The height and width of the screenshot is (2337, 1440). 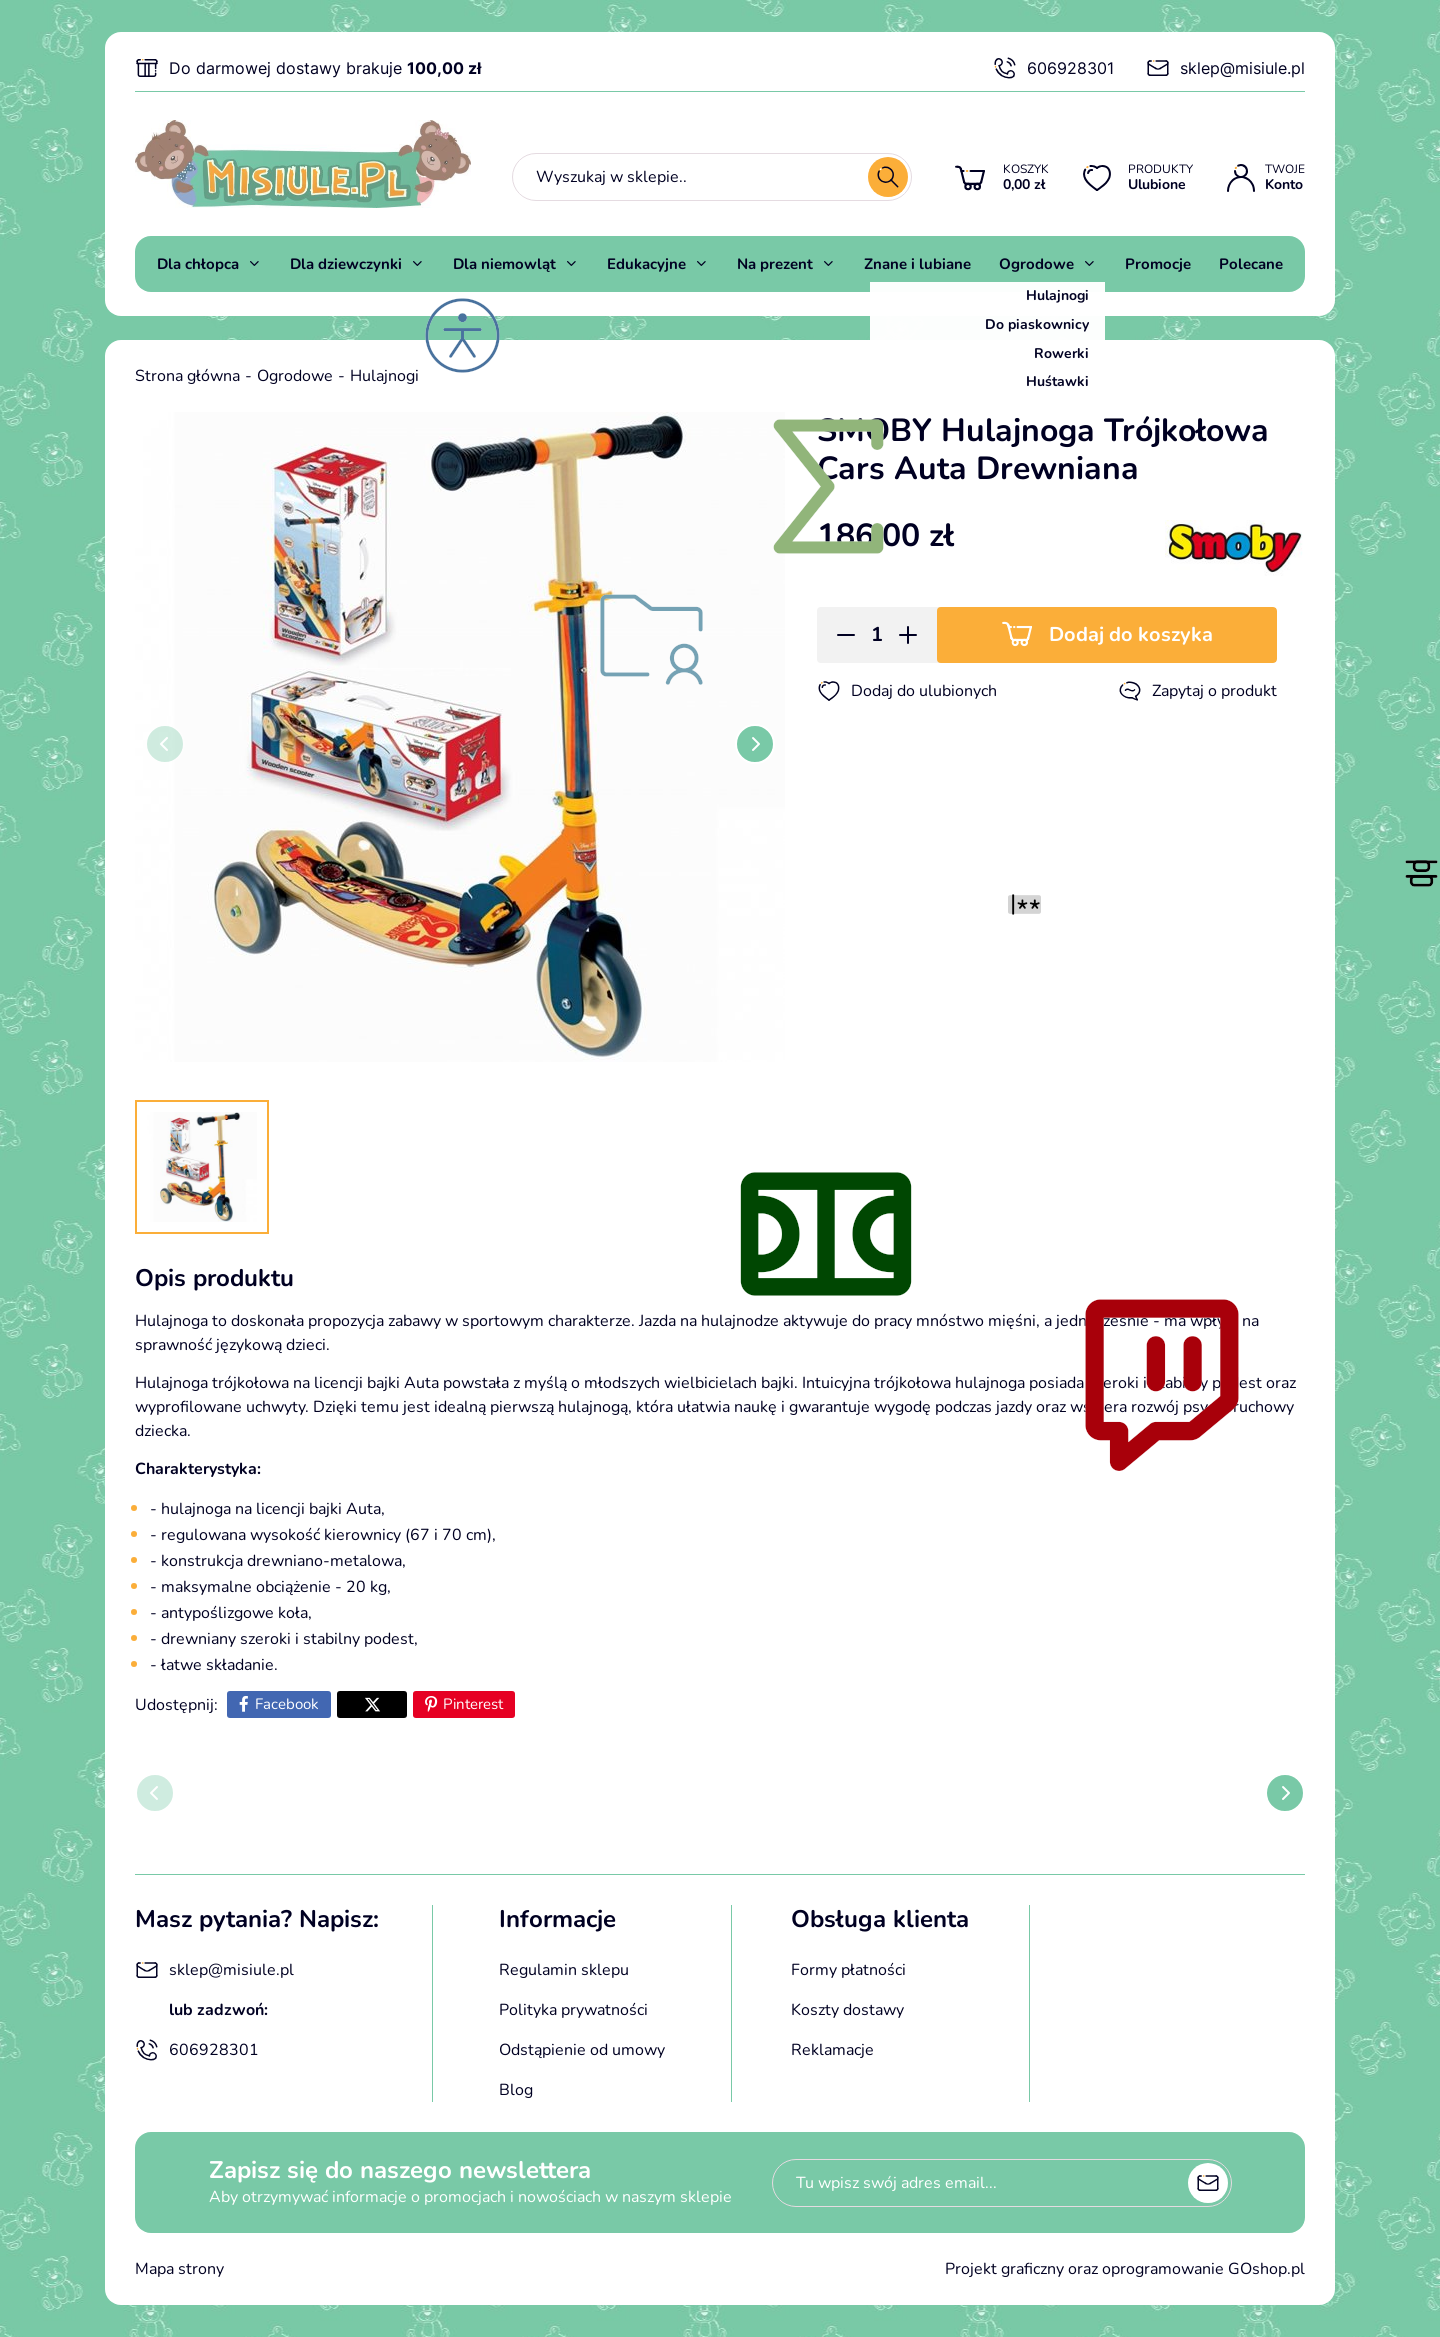 I want to click on align objects to the top edge with vertical distribution, so click(x=1421, y=873).